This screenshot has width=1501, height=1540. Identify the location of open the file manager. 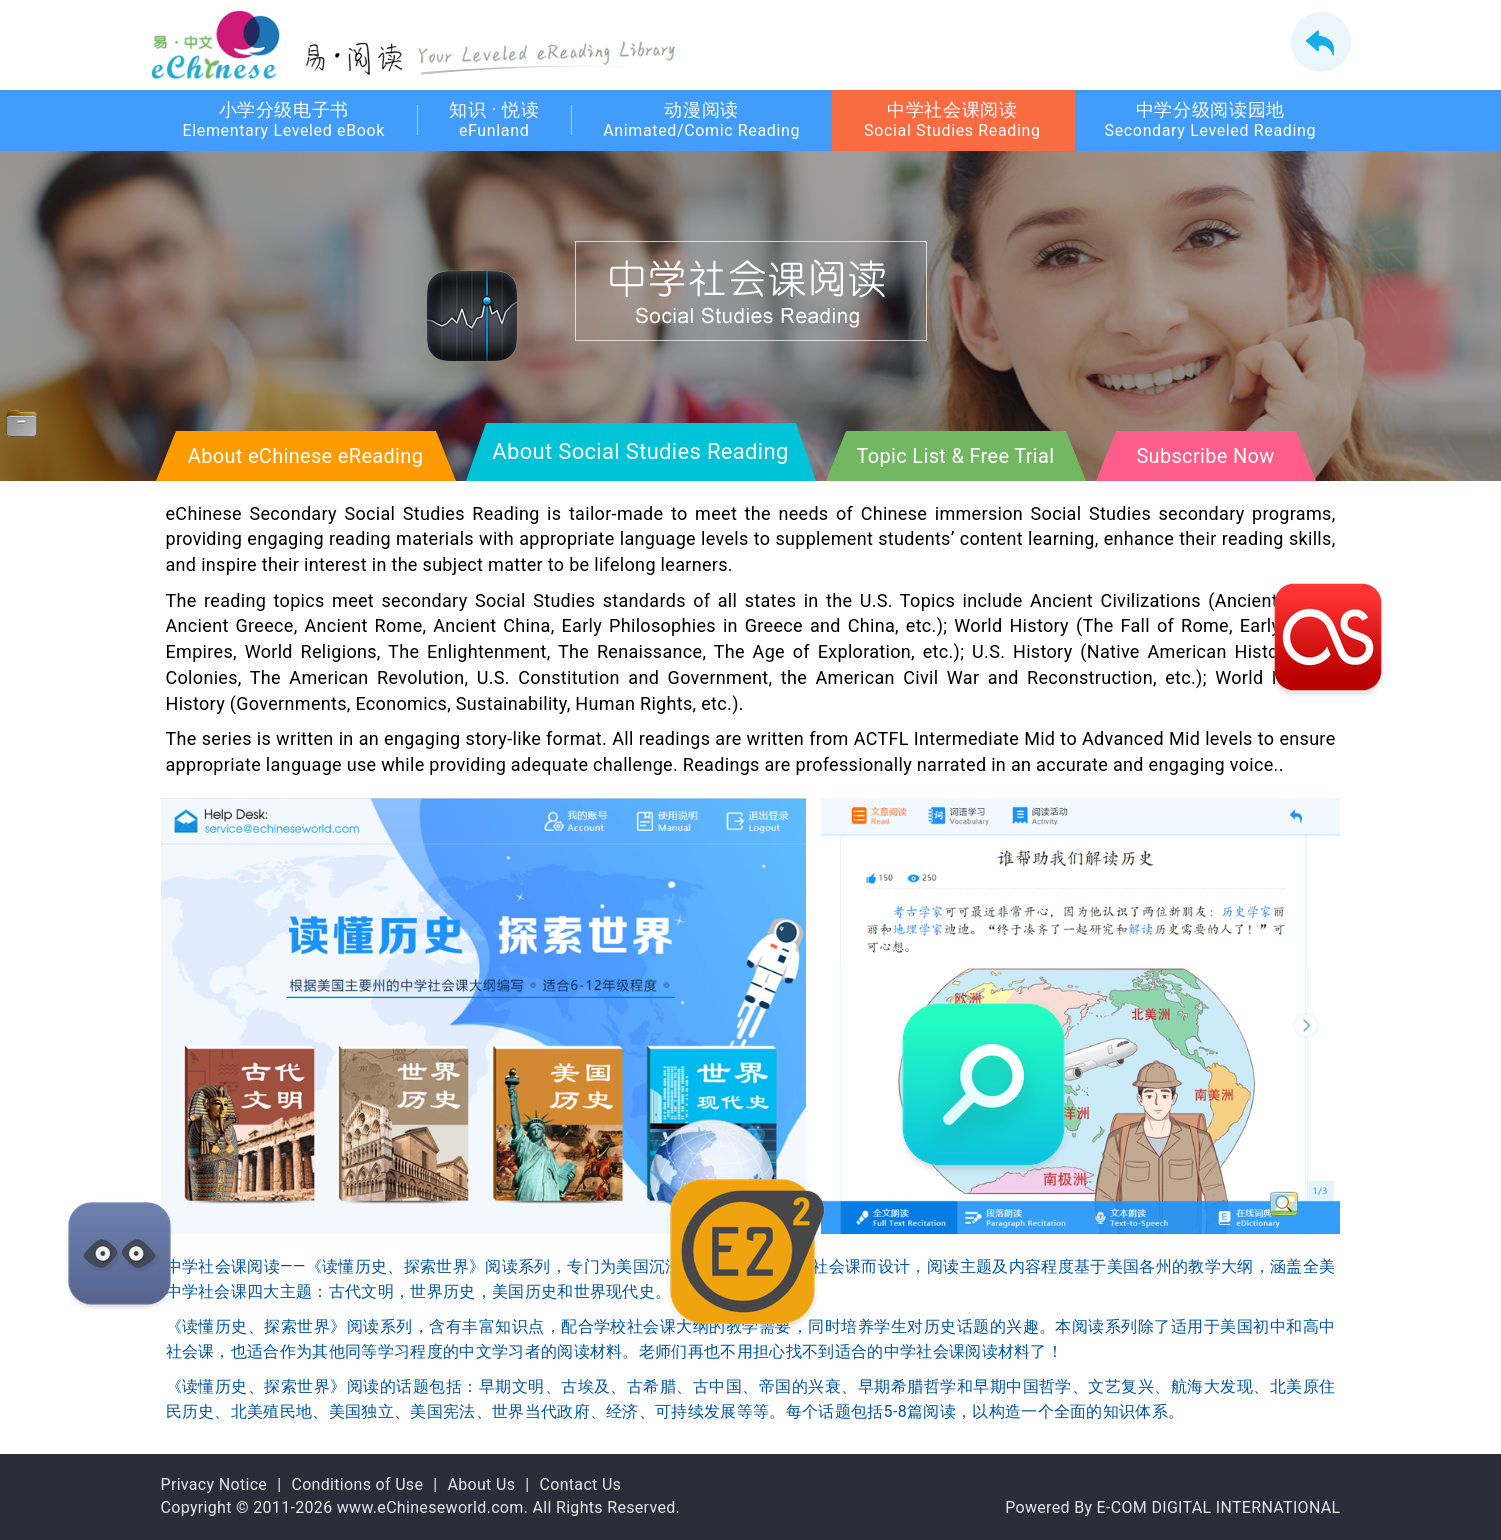
(21, 422).